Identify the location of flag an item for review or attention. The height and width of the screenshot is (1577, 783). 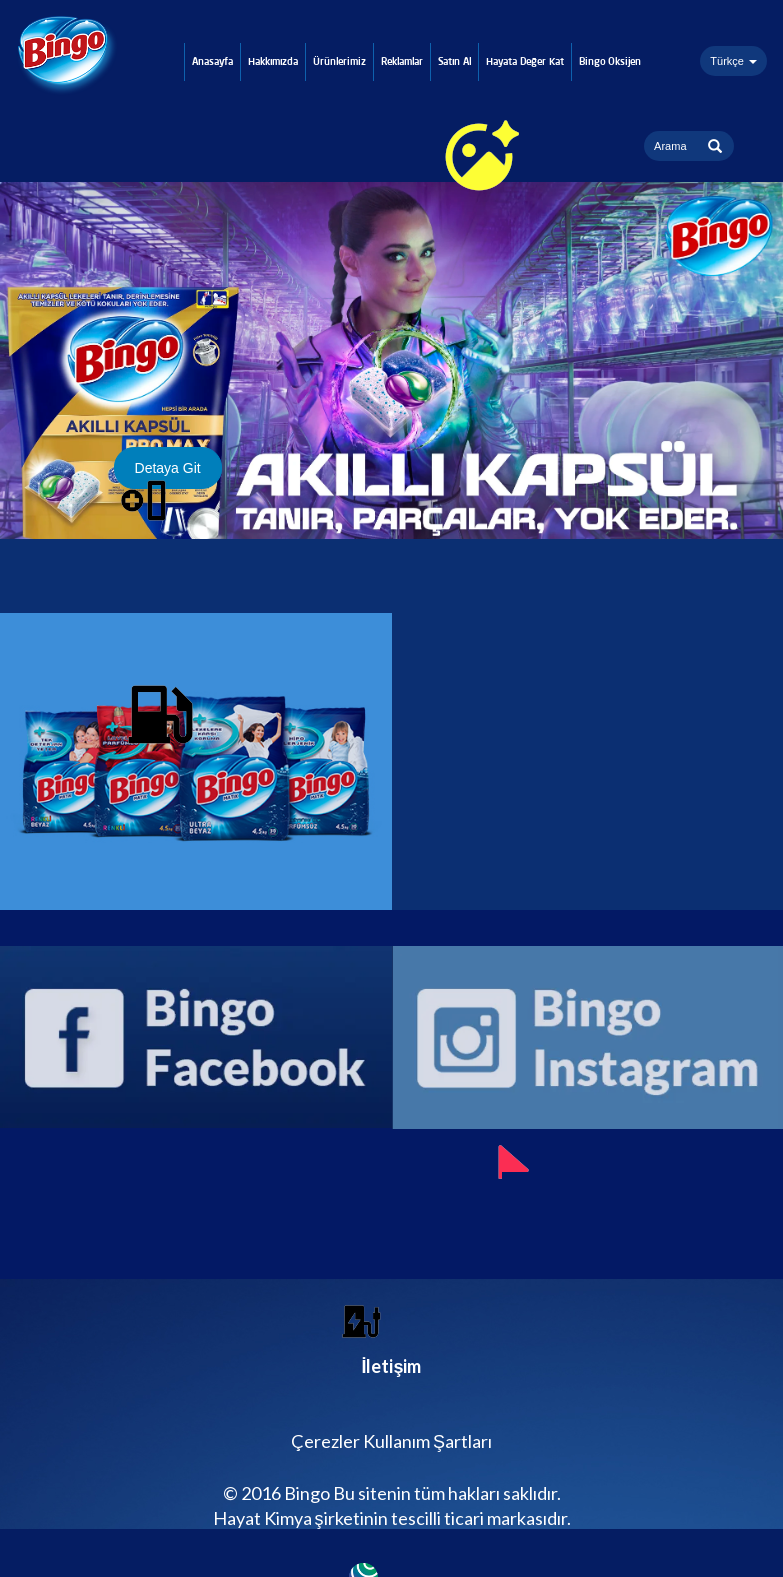
(512, 1162).